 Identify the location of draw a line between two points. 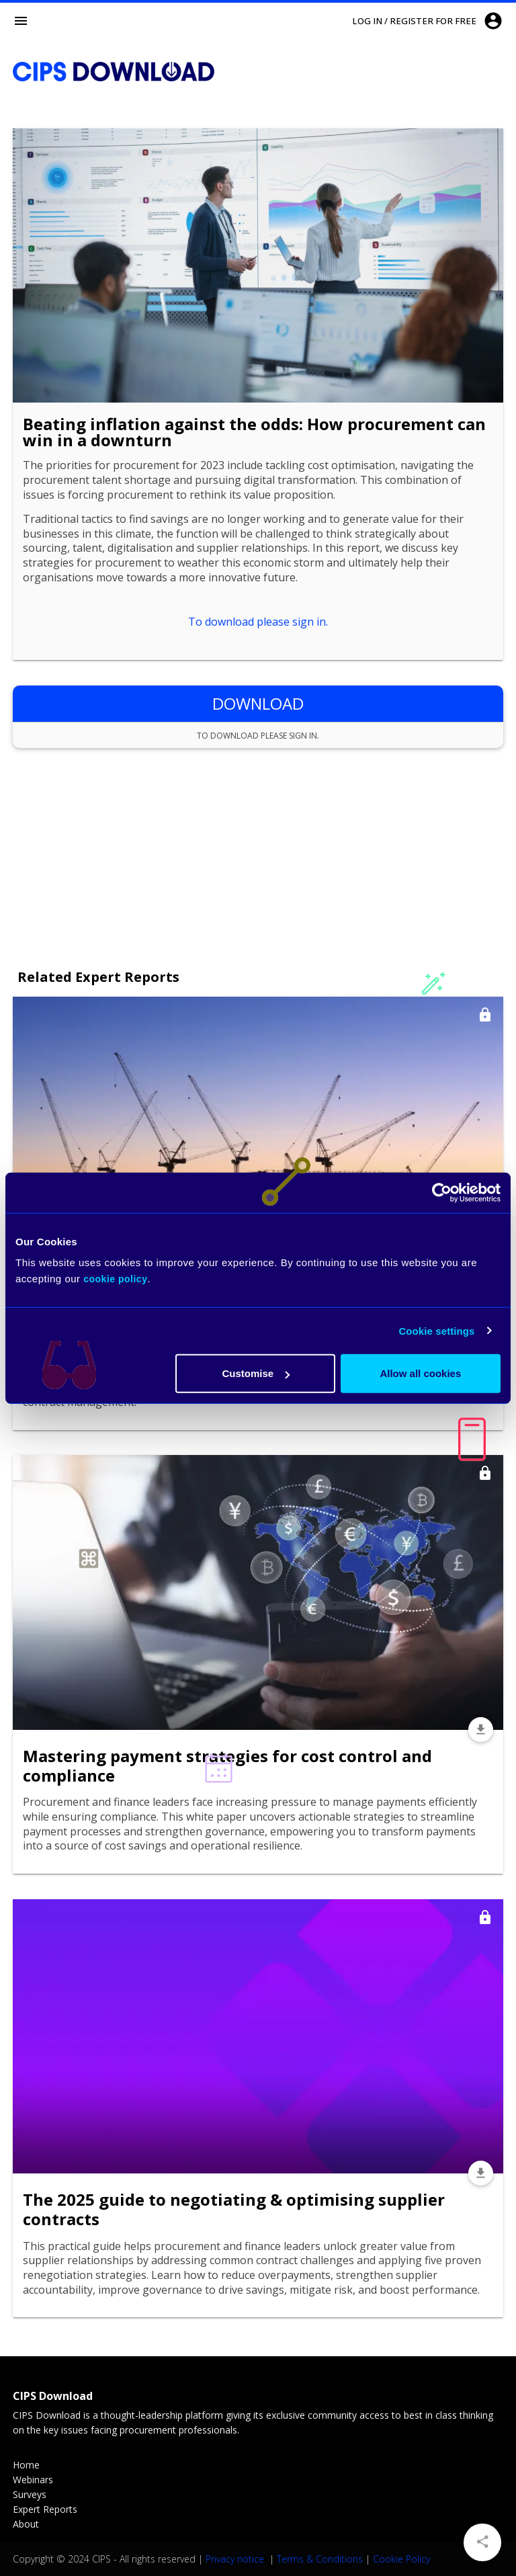
(286, 1181).